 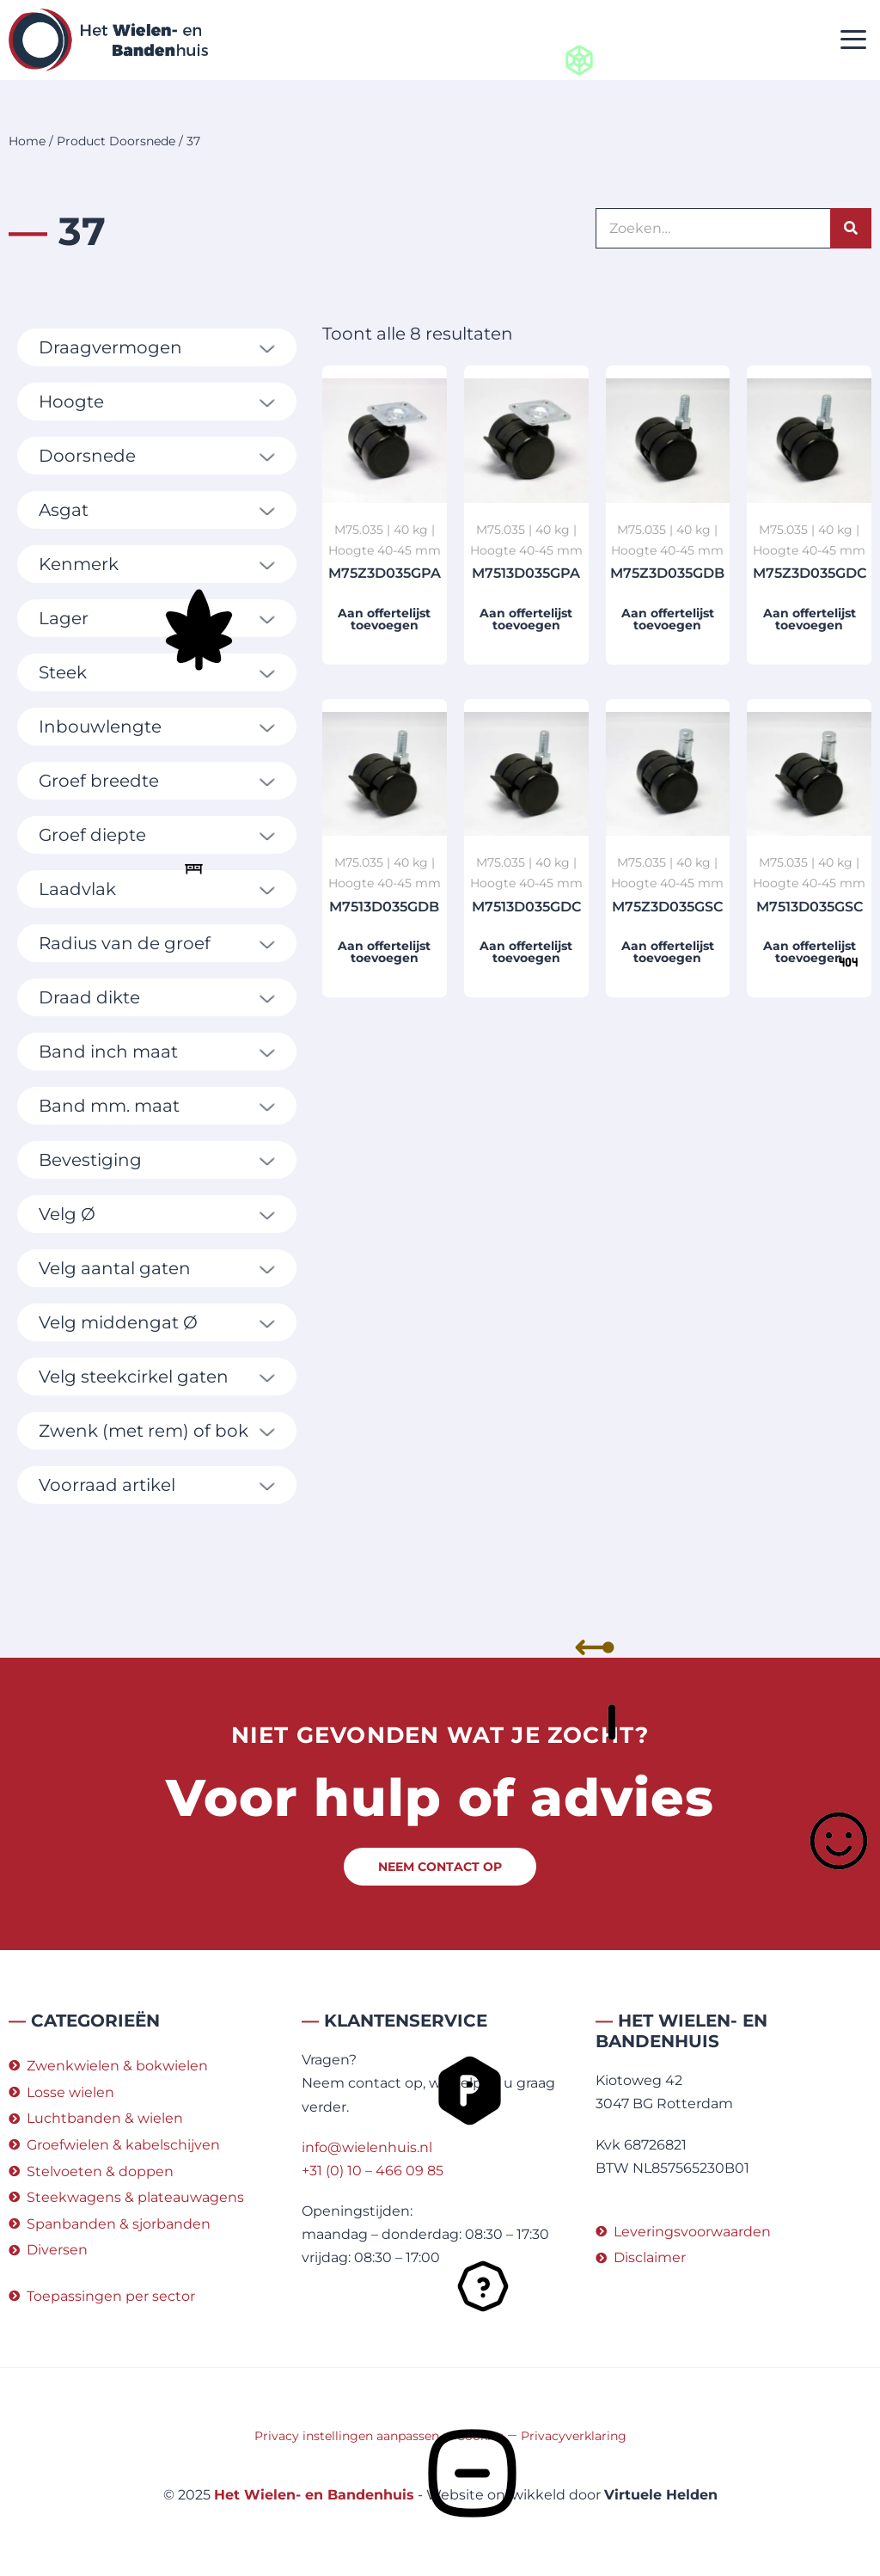 I want to click on add an emoji or reaction, so click(x=839, y=1841).